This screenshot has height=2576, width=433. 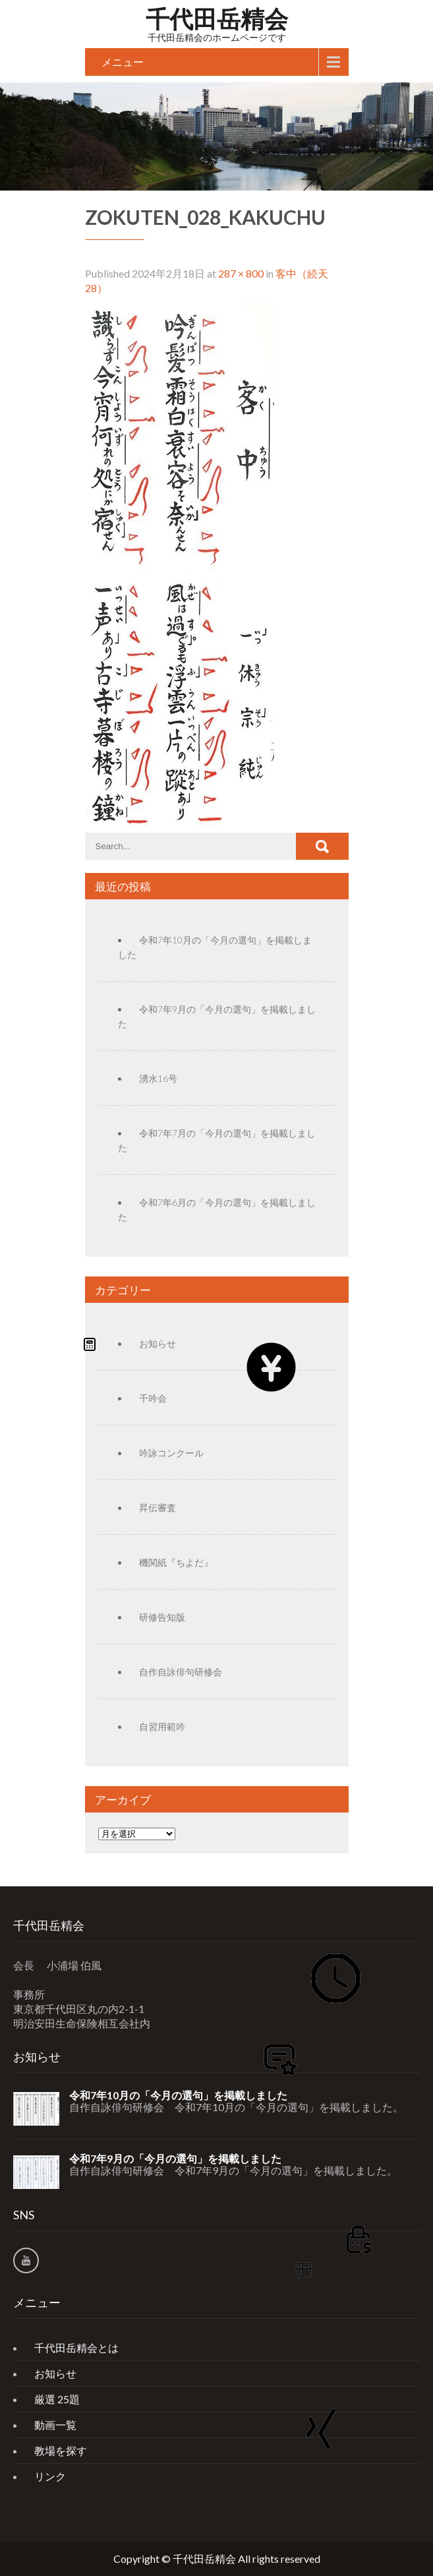 What do you see at coordinates (320, 2429) in the screenshot?
I see `connect with xing professional network` at bounding box center [320, 2429].